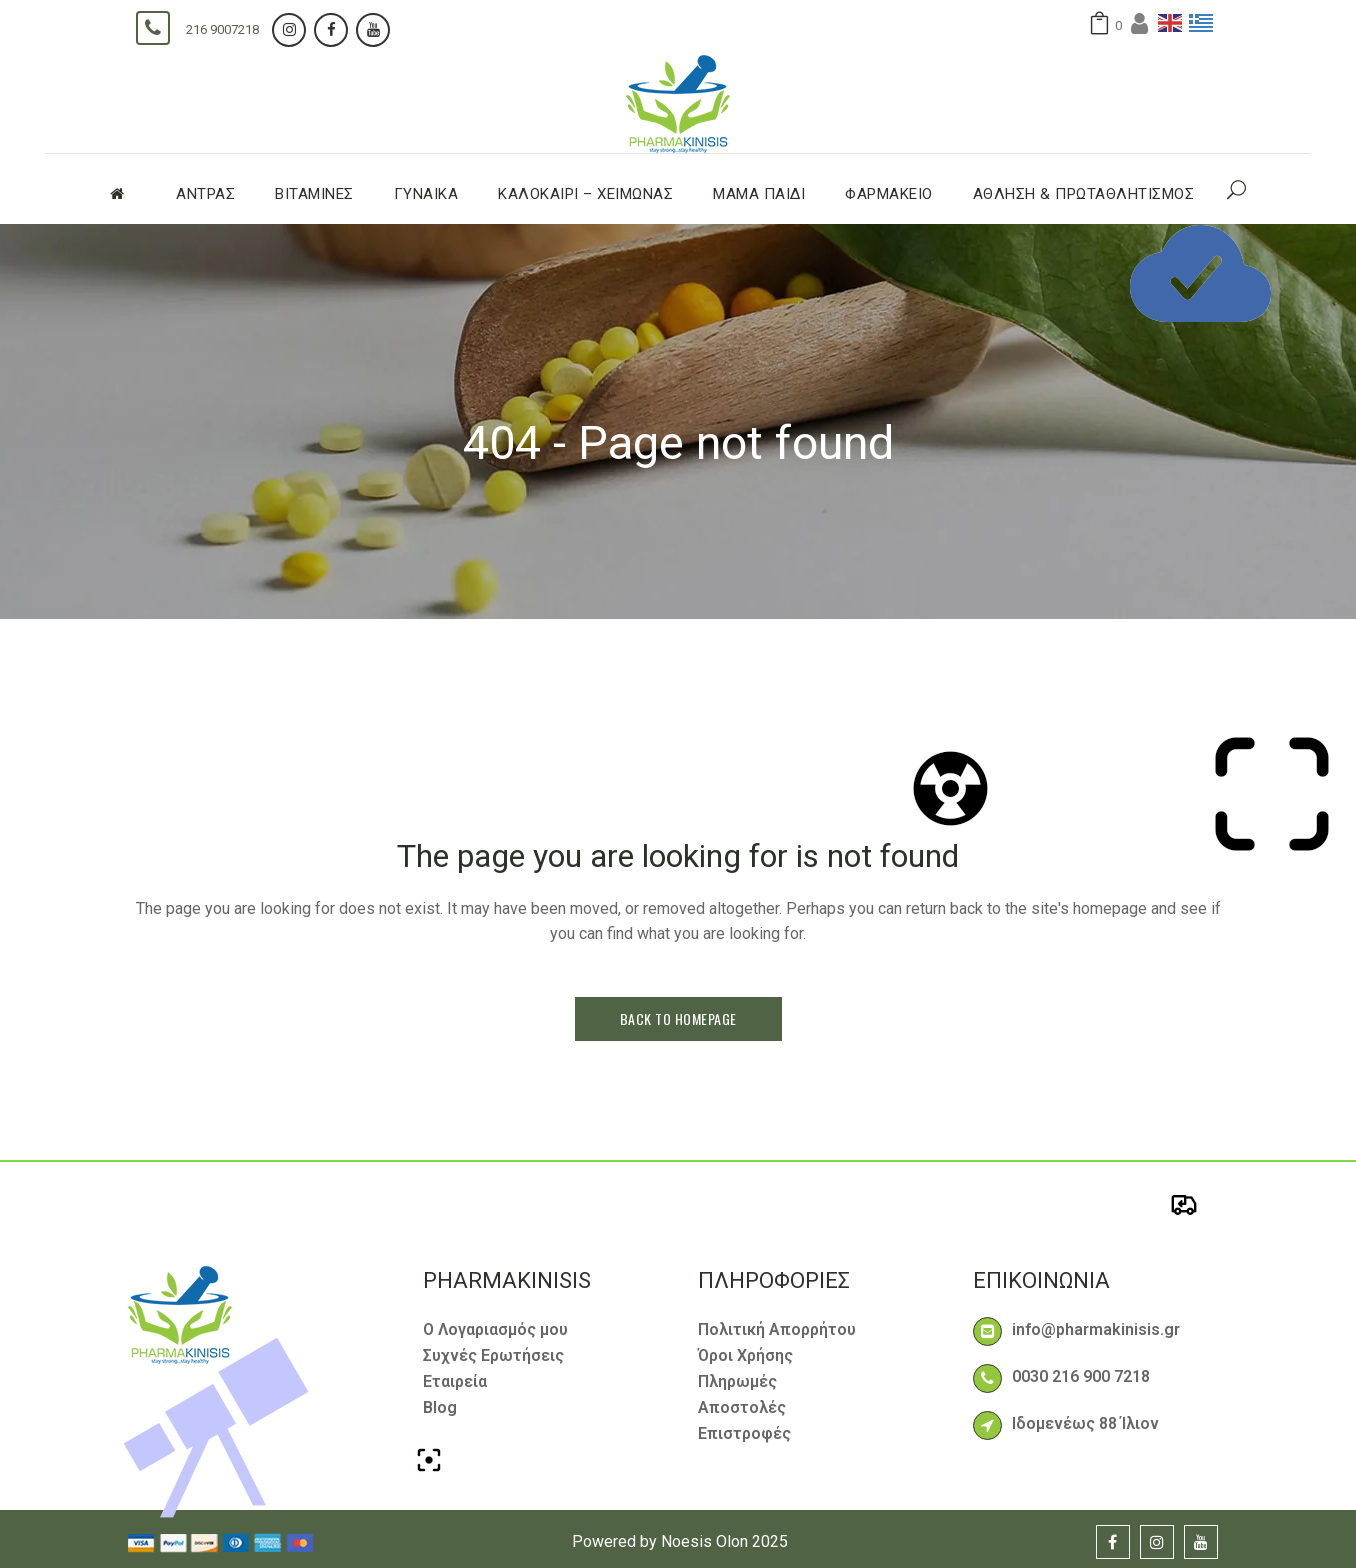 This screenshot has width=1356, height=1568. What do you see at coordinates (429, 1460) in the screenshot?
I see `tap to focus camera on center point` at bounding box center [429, 1460].